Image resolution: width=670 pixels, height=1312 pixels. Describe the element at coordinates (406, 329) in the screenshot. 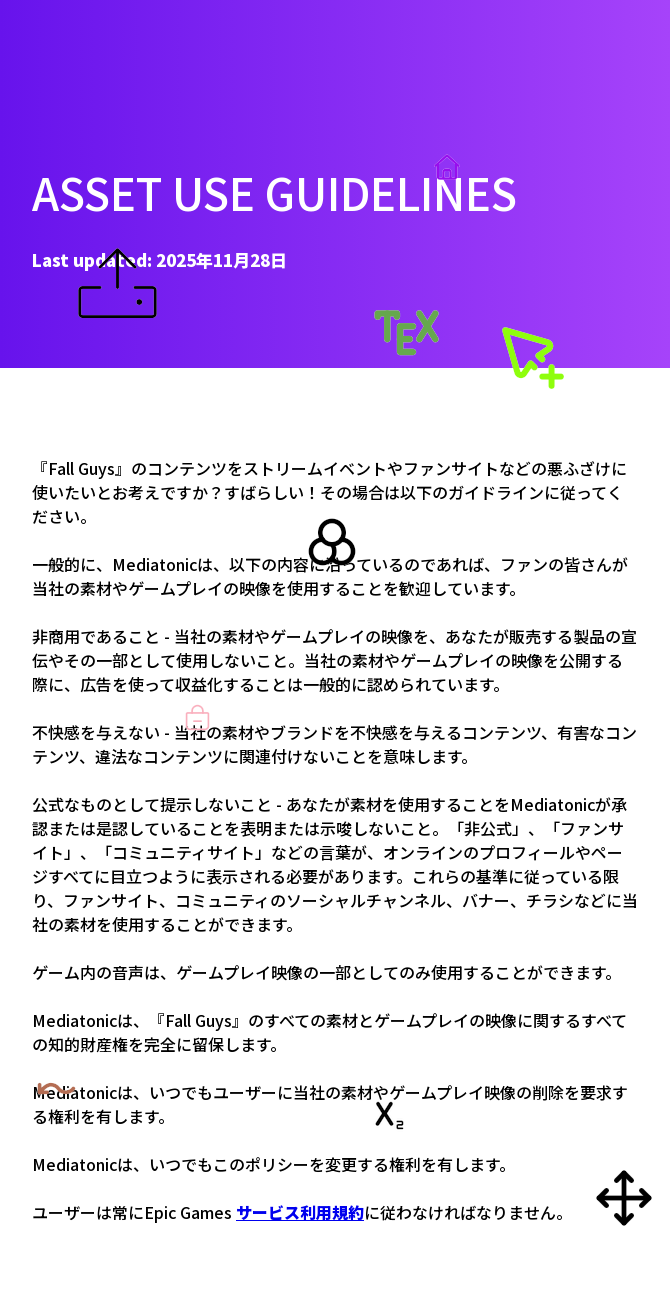

I see `format document using TeX typesetting` at that location.